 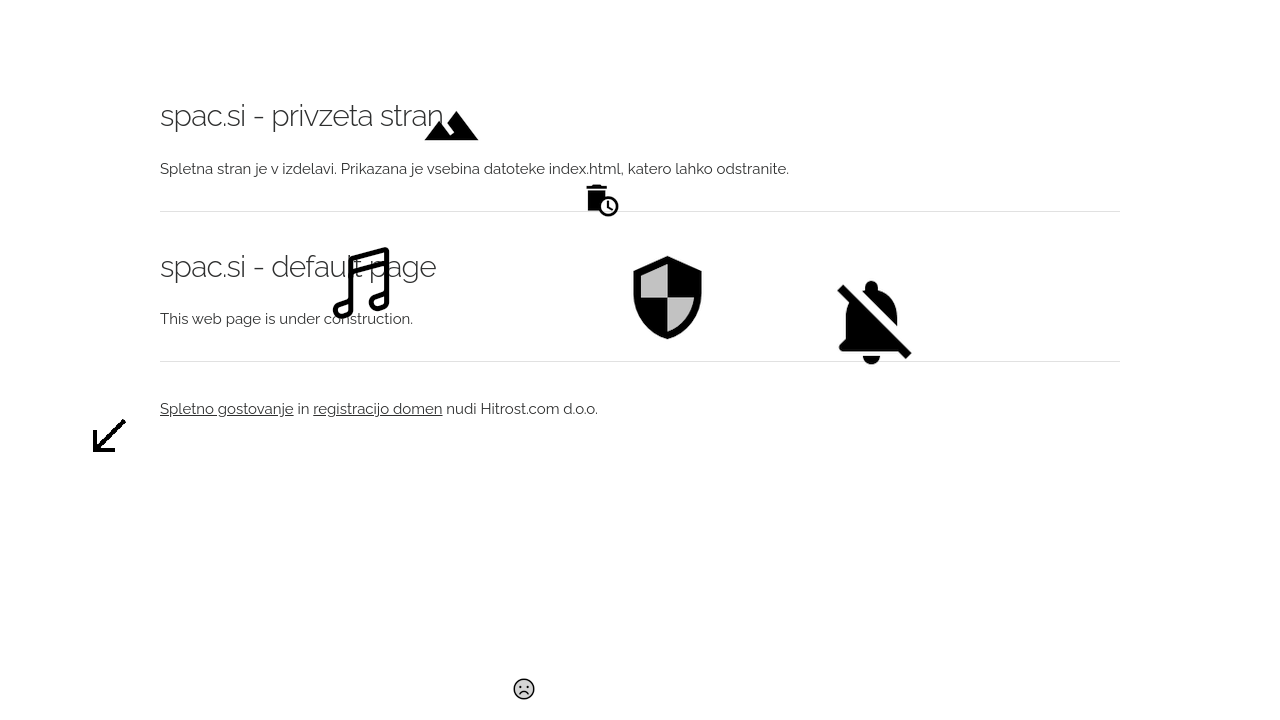 What do you see at coordinates (602, 200) in the screenshot?
I see `set items to automatically delete after a time period` at bounding box center [602, 200].